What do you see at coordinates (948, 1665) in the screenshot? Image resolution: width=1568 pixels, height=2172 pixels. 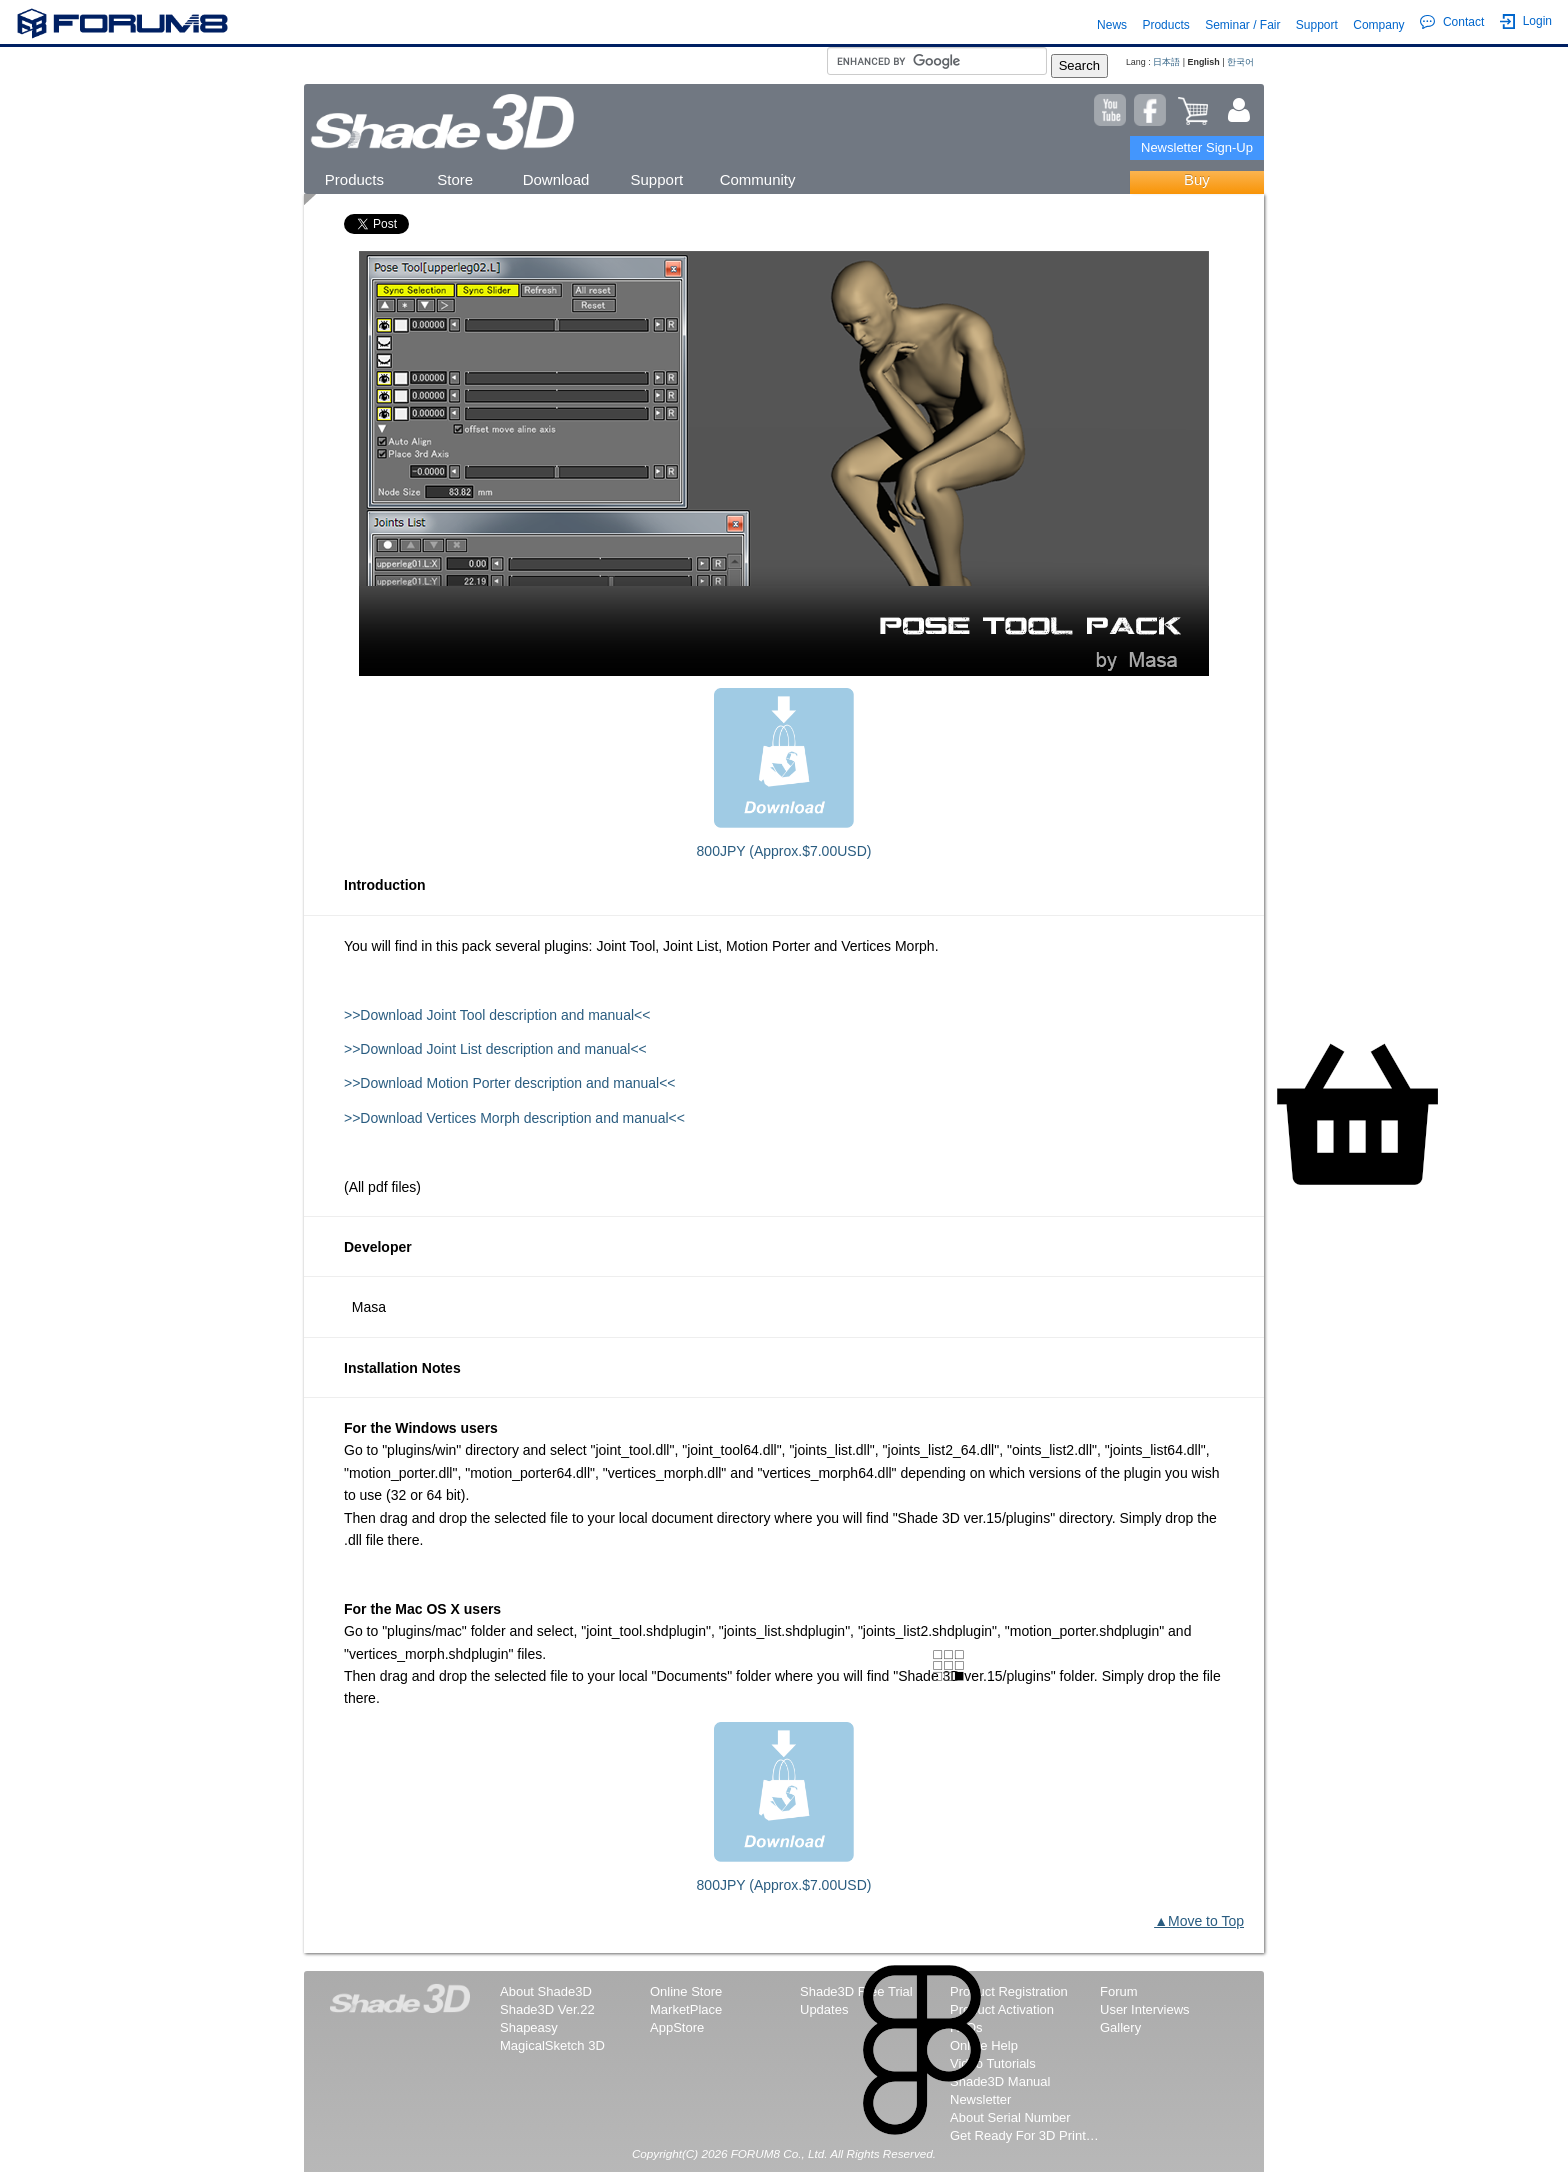 I see `büromöbelexperte brand logo` at bounding box center [948, 1665].